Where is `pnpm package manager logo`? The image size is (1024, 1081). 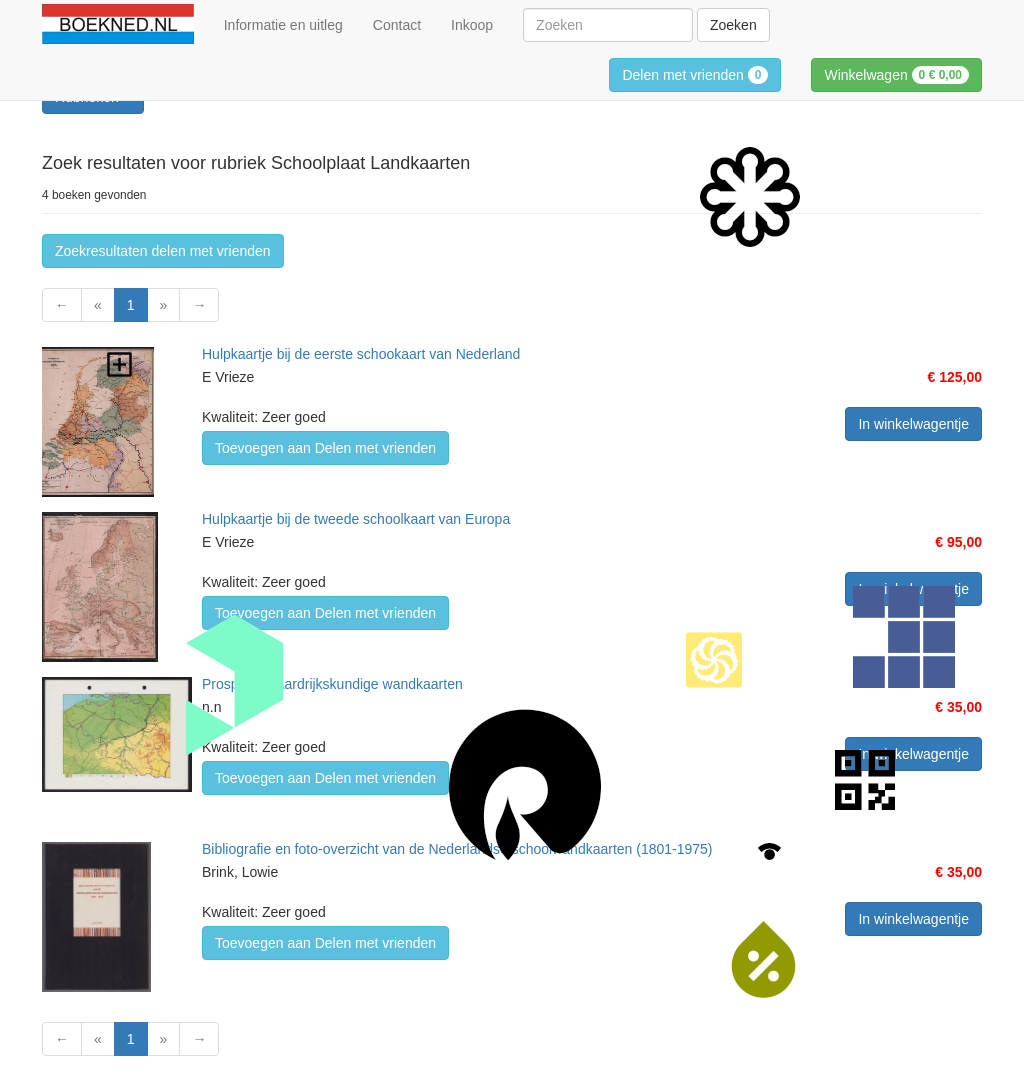 pnpm package manager logo is located at coordinates (904, 637).